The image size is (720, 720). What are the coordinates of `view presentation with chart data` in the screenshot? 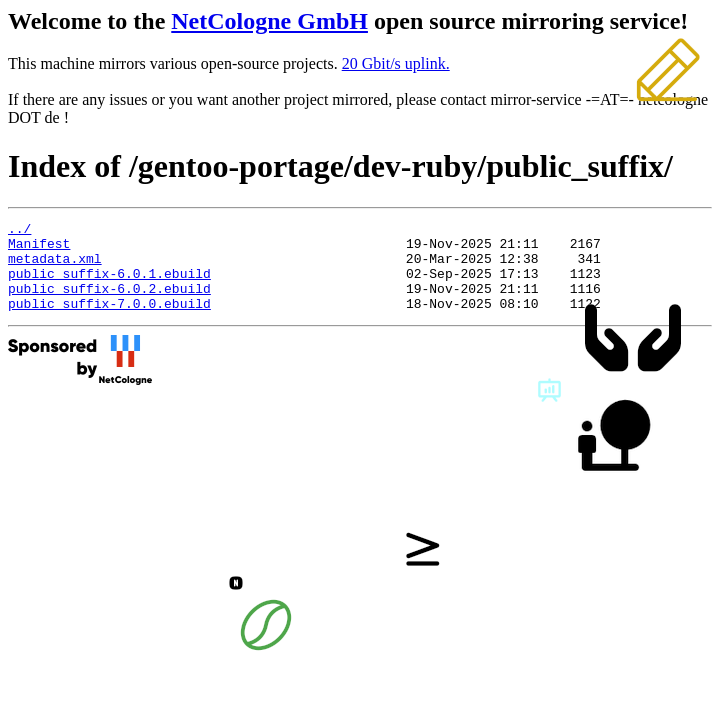 It's located at (549, 390).